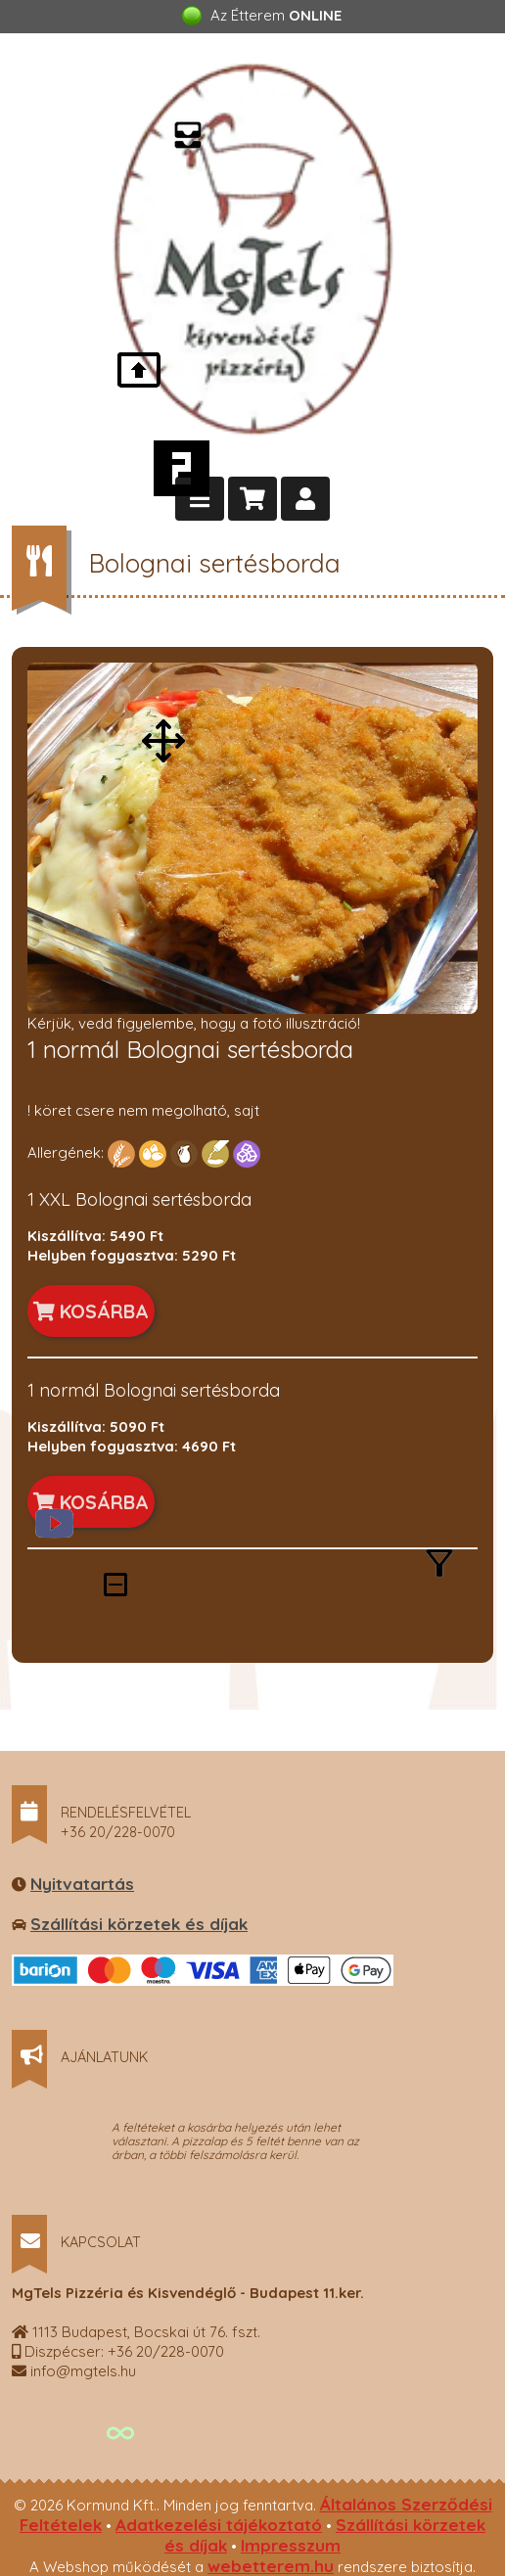 Image resolution: width=505 pixels, height=2576 pixels. Describe the element at coordinates (54, 1523) in the screenshot. I see `open YouTube app` at that location.